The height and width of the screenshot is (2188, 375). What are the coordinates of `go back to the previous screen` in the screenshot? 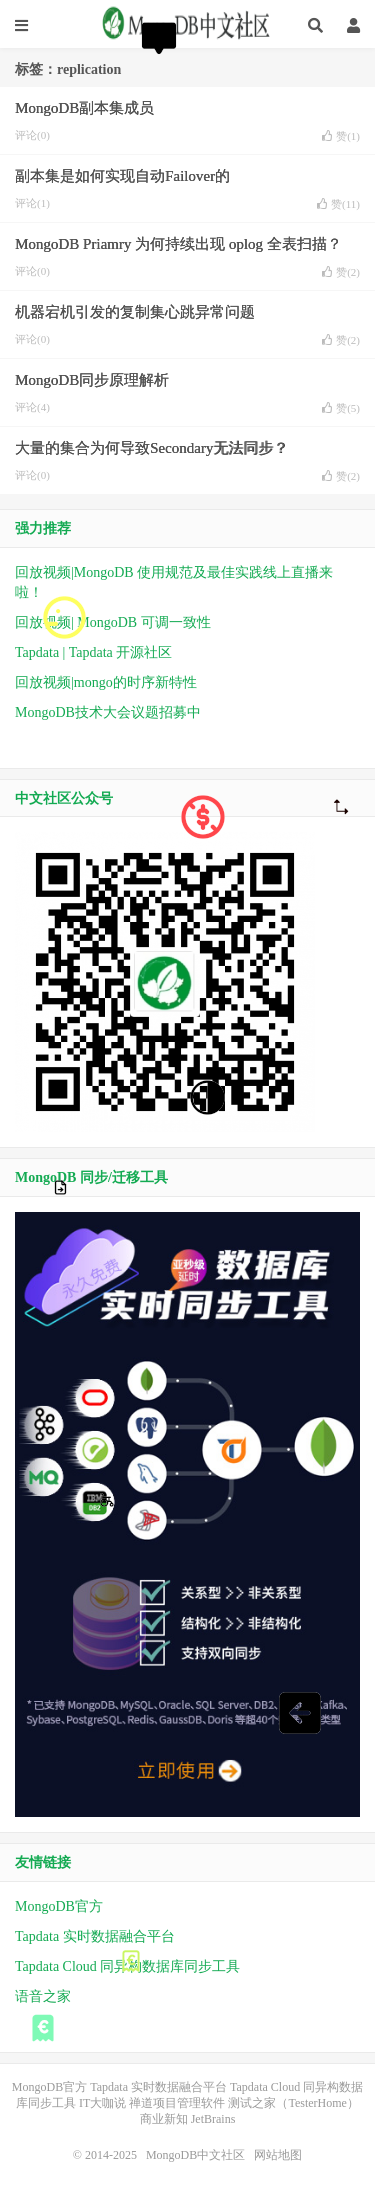 It's located at (300, 1713).